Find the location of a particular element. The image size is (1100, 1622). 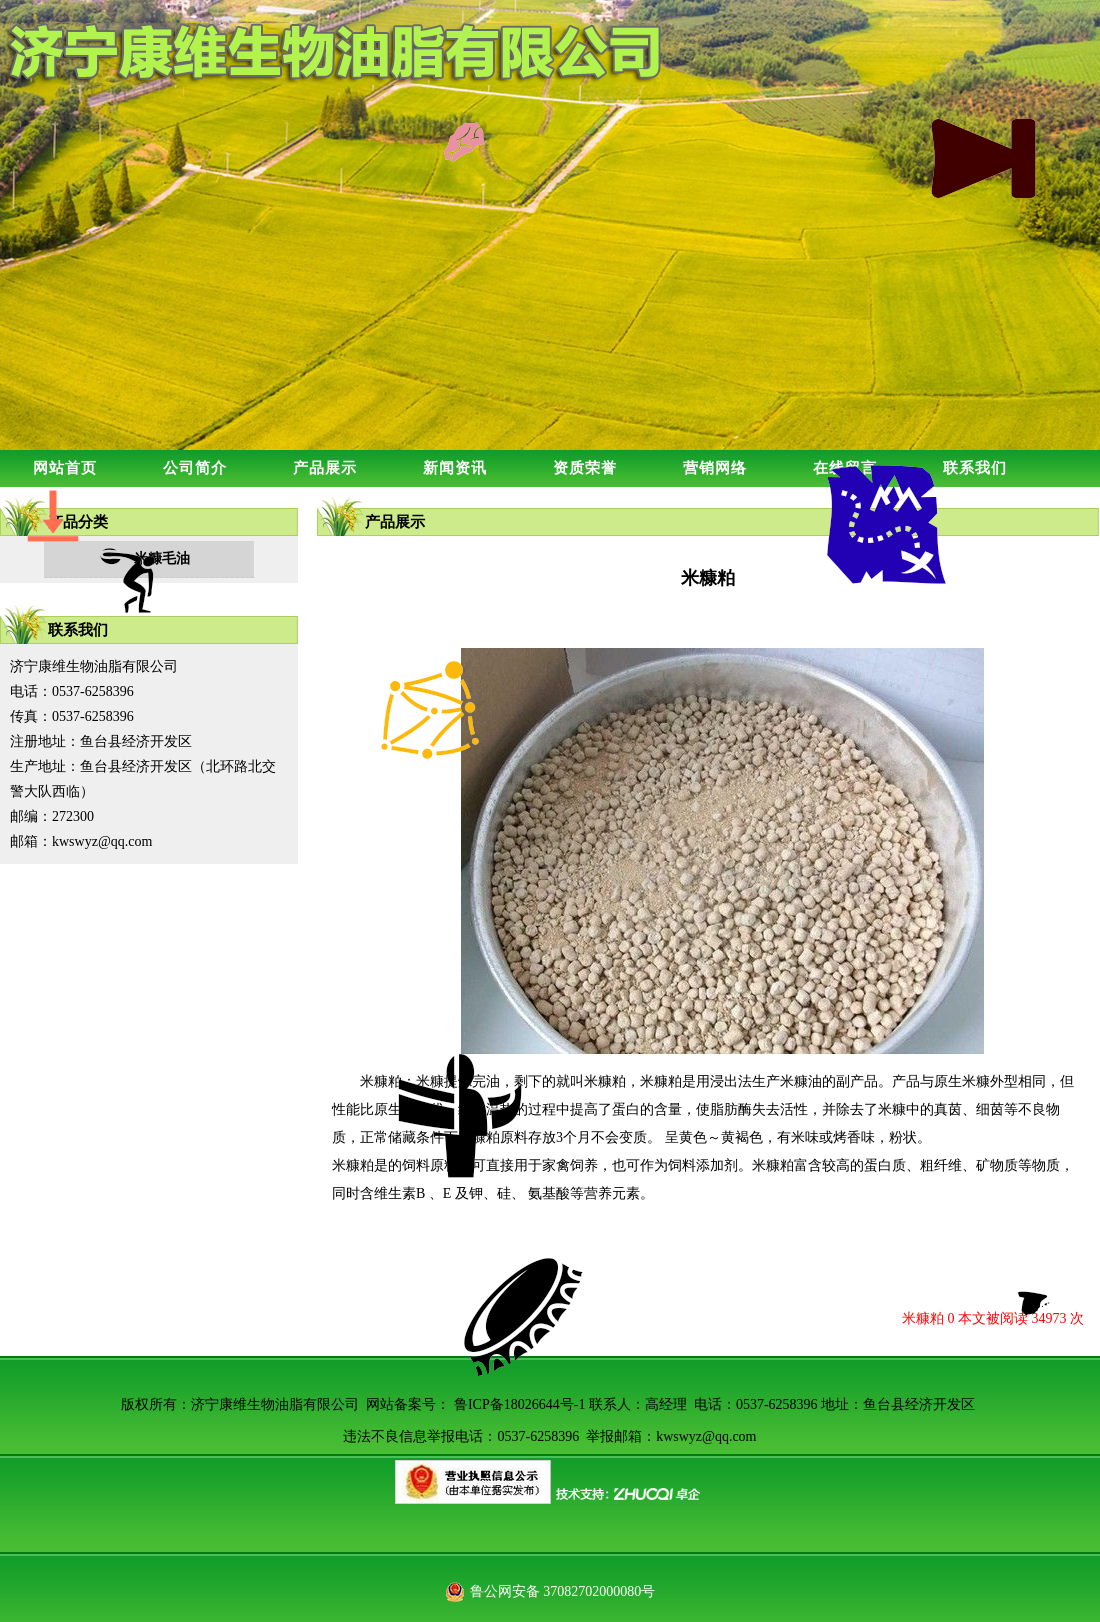

bottle cap collectible item in a game inventory is located at coordinates (523, 1316).